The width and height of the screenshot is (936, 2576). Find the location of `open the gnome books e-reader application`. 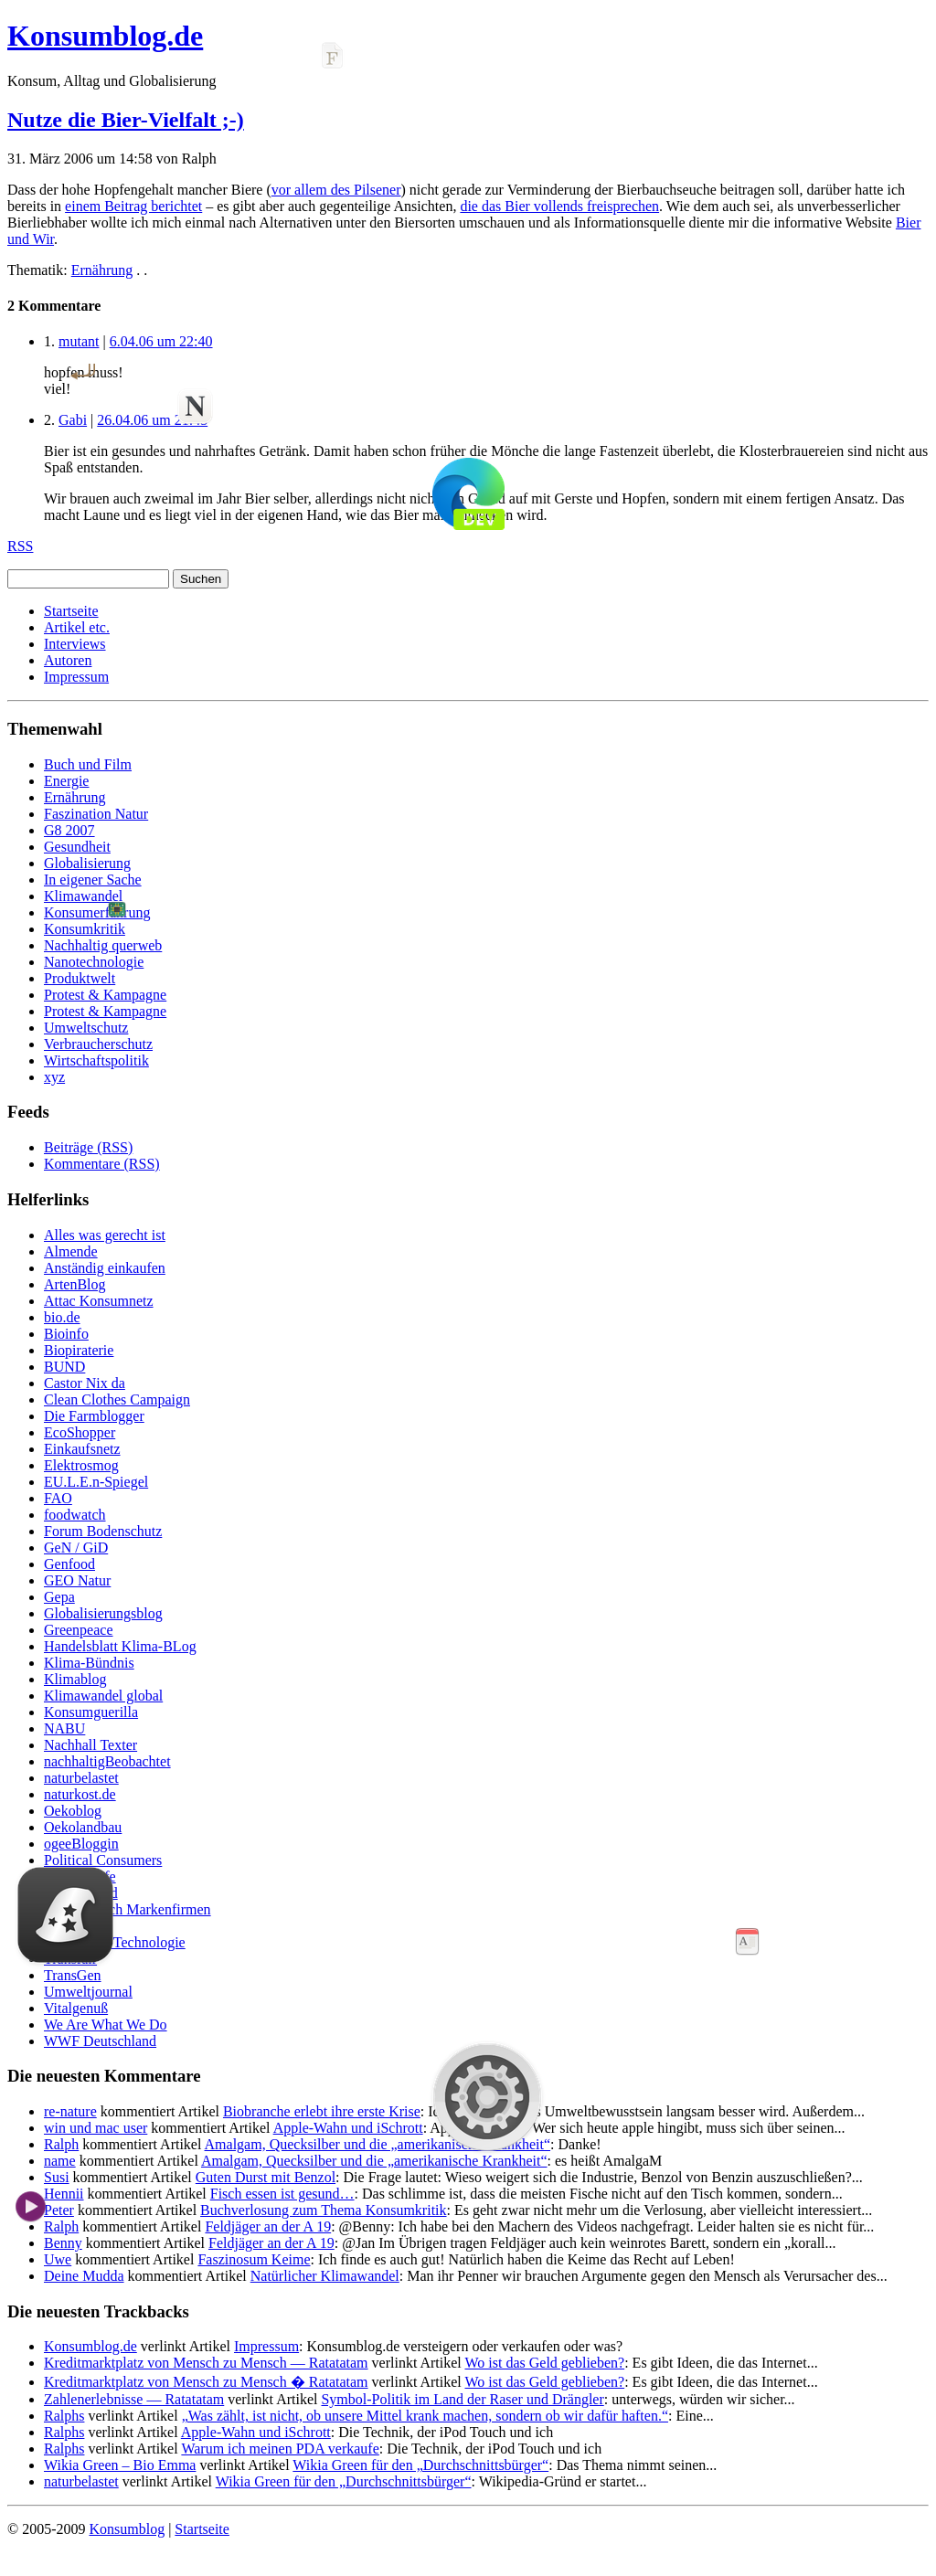

open the gnome books e-reader application is located at coordinates (747, 1941).